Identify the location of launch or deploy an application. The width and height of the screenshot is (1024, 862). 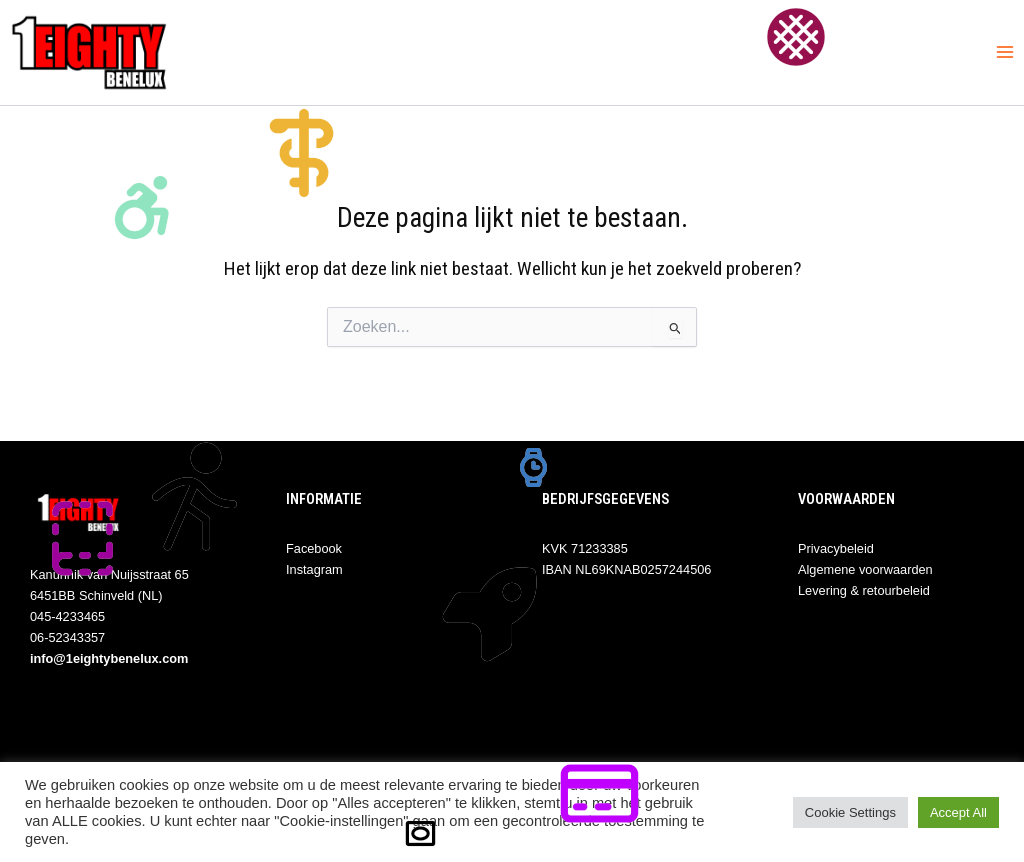
(493, 610).